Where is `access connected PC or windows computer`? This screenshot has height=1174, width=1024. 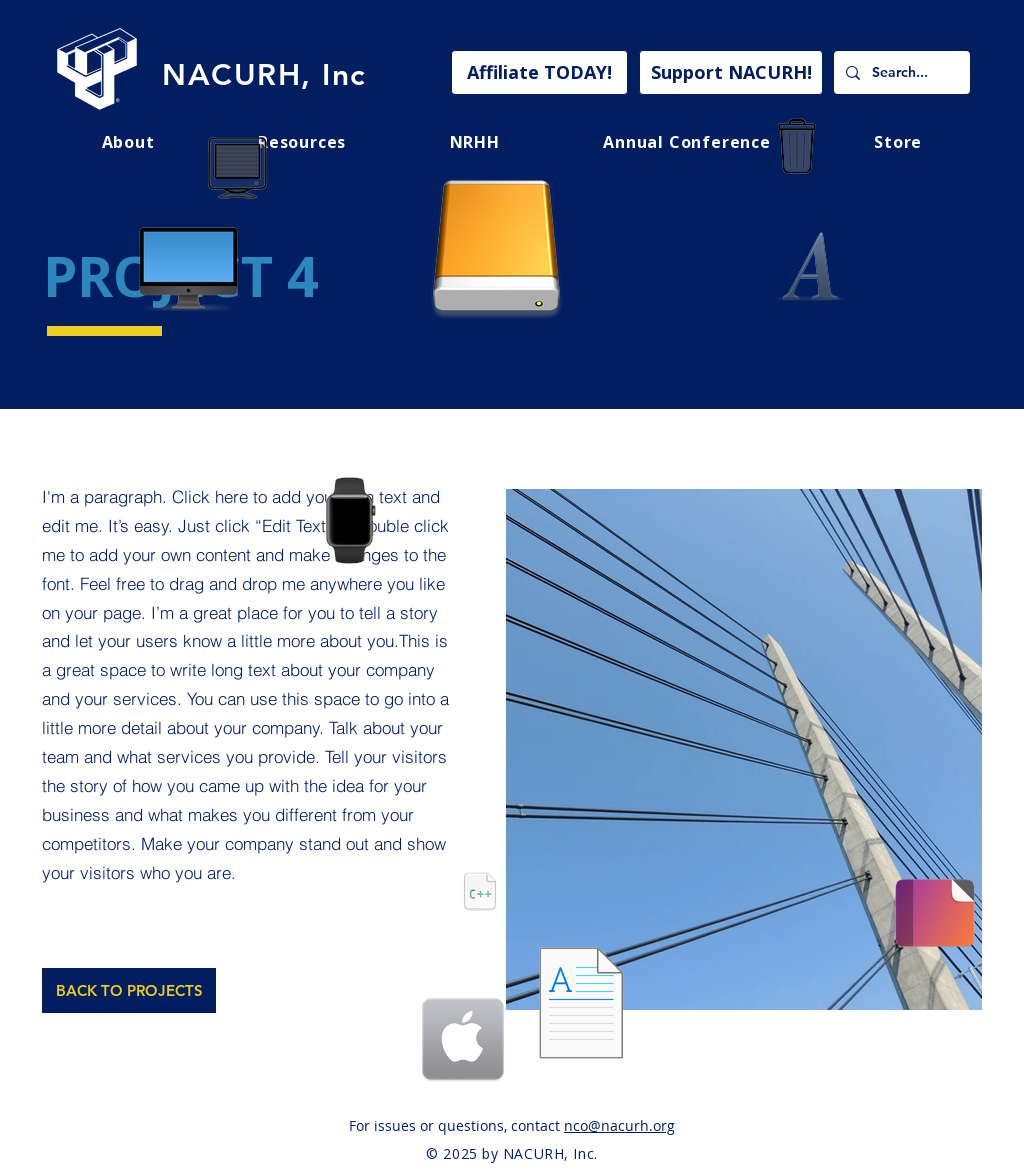 access connected PC or windows computer is located at coordinates (237, 167).